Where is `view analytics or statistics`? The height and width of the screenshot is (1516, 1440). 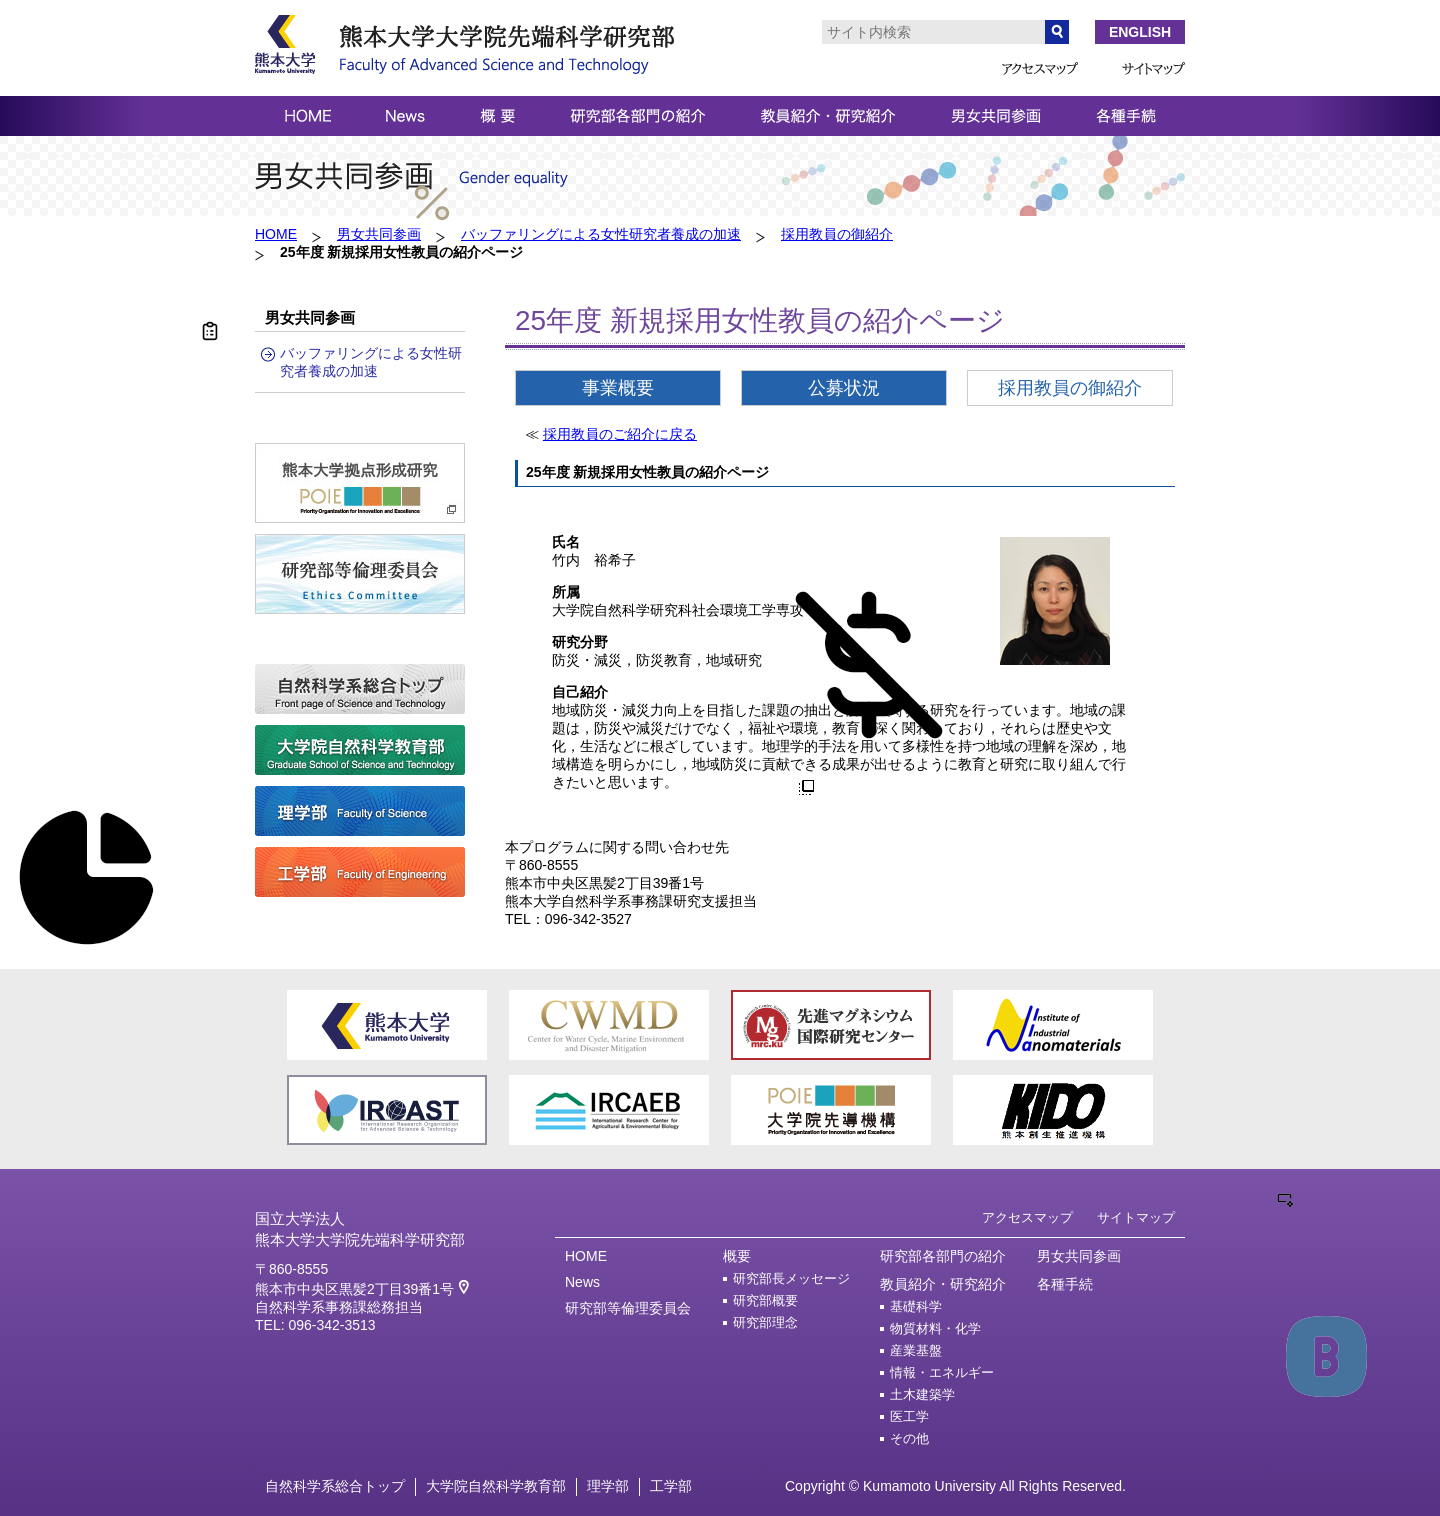
view analytics or statistics is located at coordinates (87, 877).